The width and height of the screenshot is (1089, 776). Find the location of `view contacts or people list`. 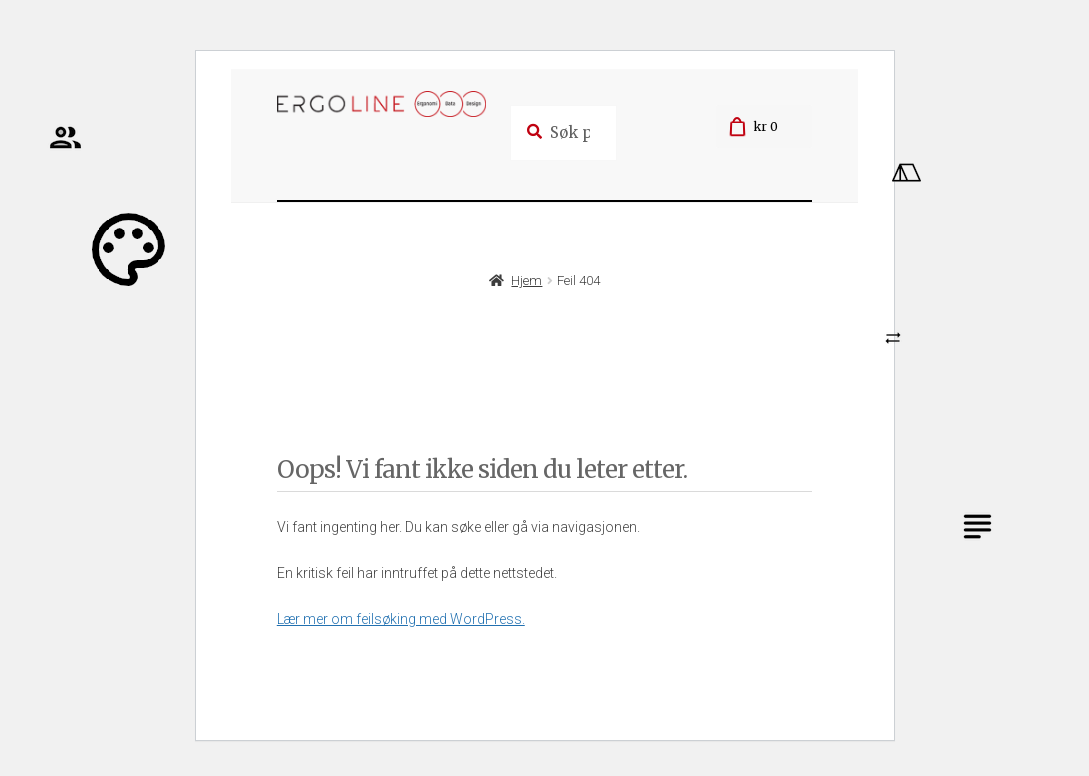

view contacts or people list is located at coordinates (65, 137).